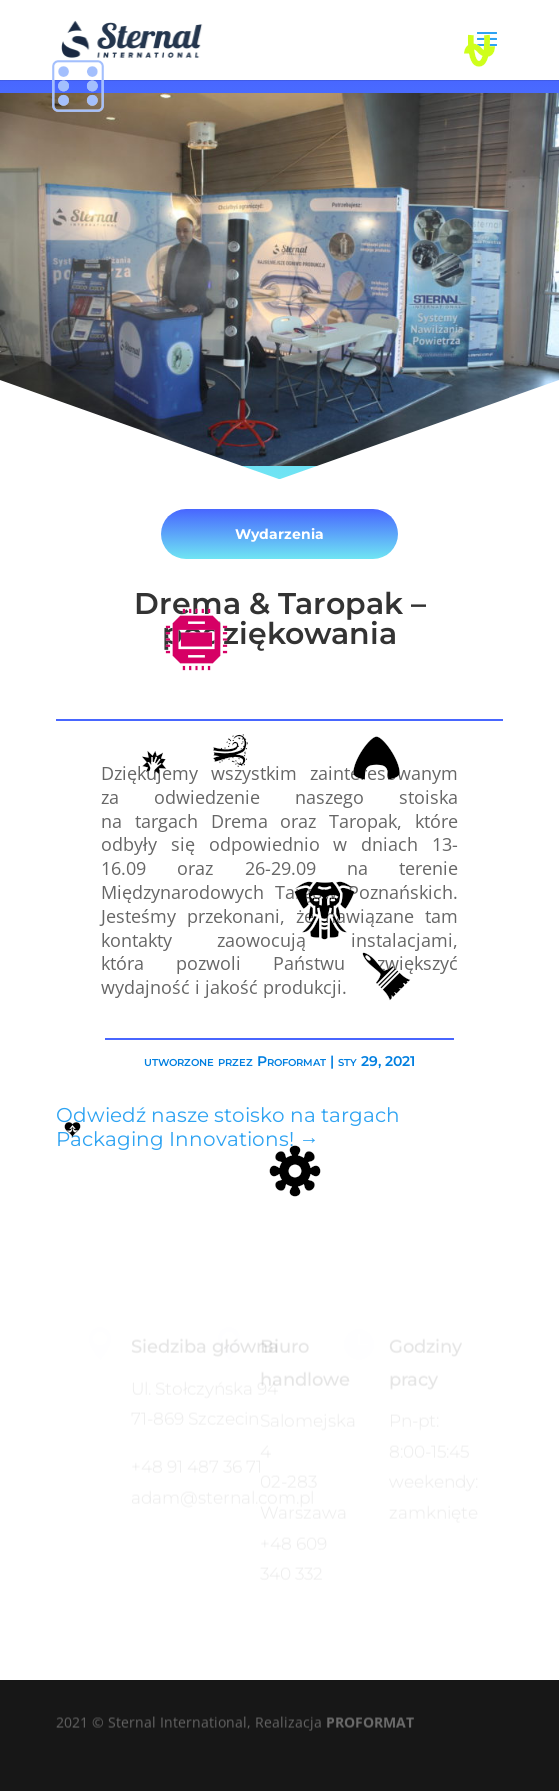 This screenshot has width=559, height=1791. What do you see at coordinates (154, 763) in the screenshot?
I see `give a high-five or celebrate with another player` at bounding box center [154, 763].